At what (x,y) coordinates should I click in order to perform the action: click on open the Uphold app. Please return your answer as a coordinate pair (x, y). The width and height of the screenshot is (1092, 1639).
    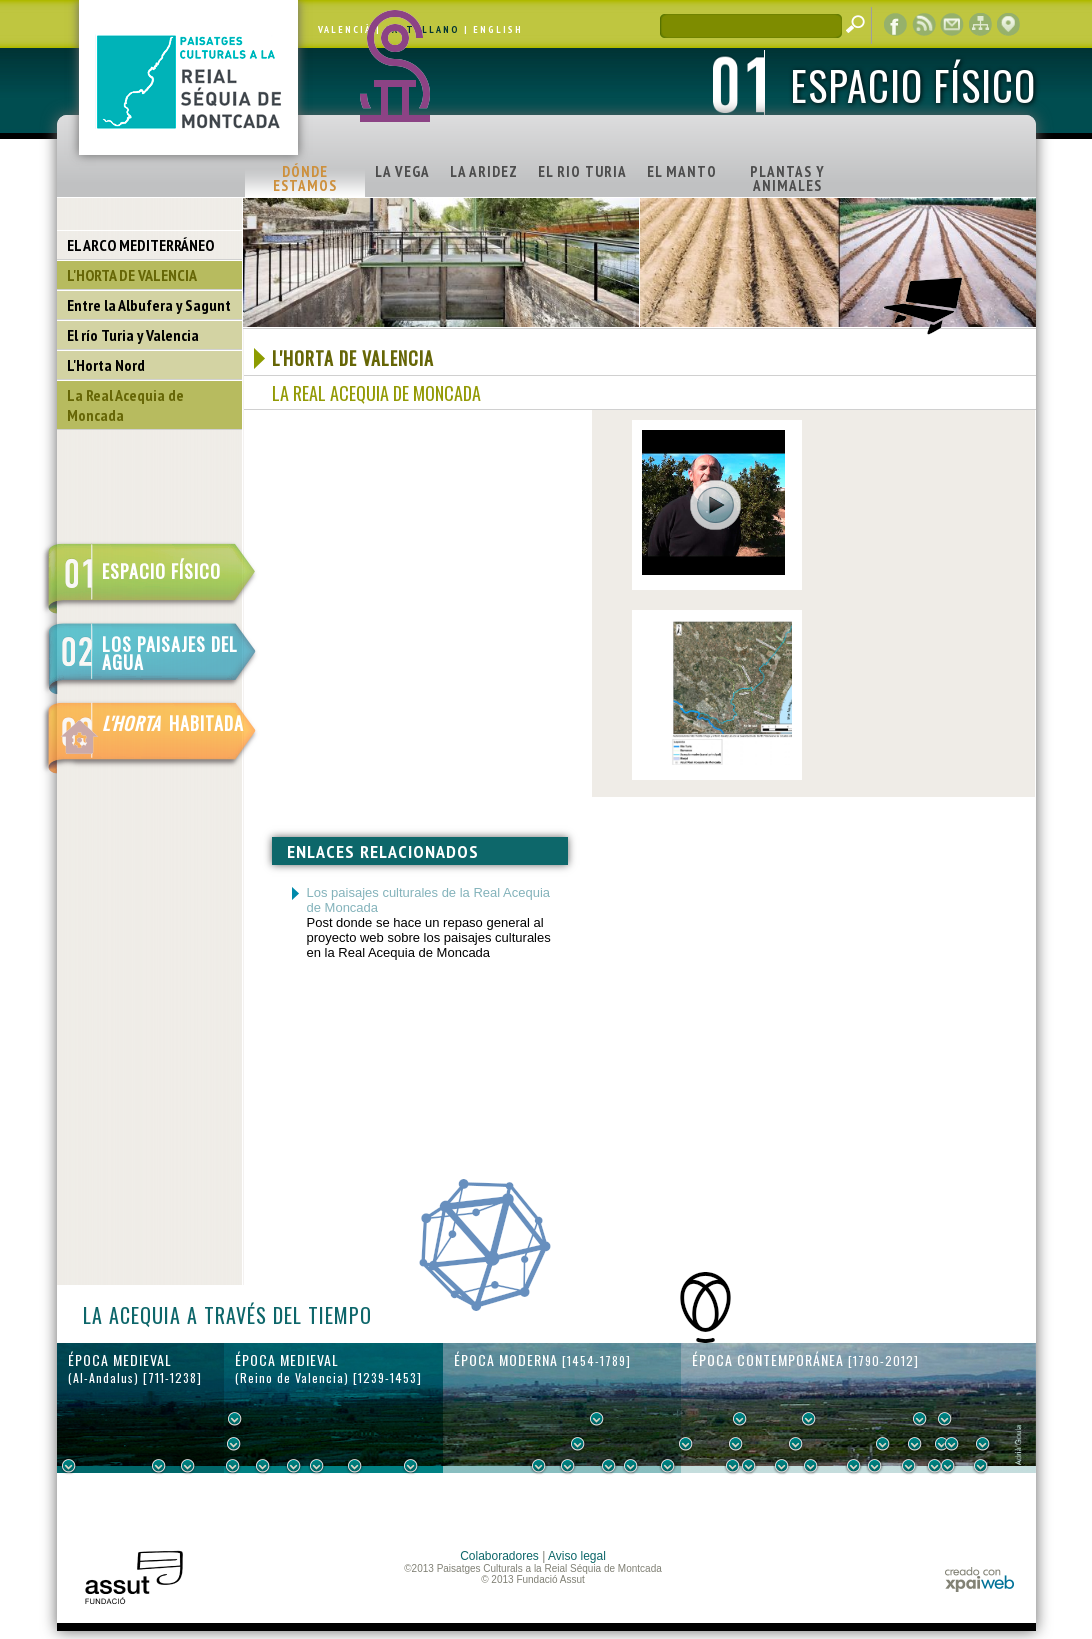
    Looking at the image, I should click on (705, 1307).